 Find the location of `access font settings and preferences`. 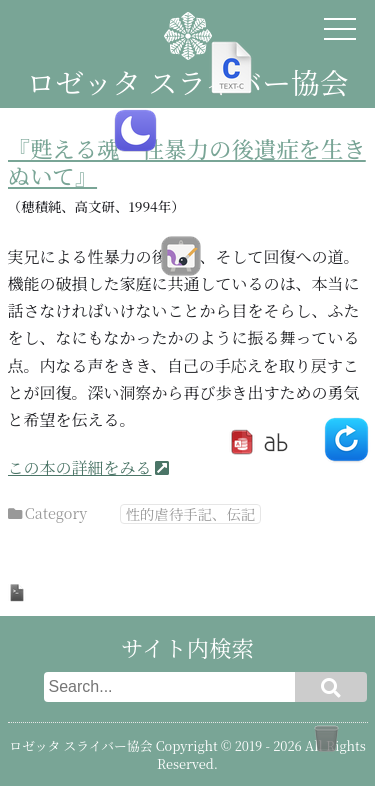

access font settings and preferences is located at coordinates (276, 443).